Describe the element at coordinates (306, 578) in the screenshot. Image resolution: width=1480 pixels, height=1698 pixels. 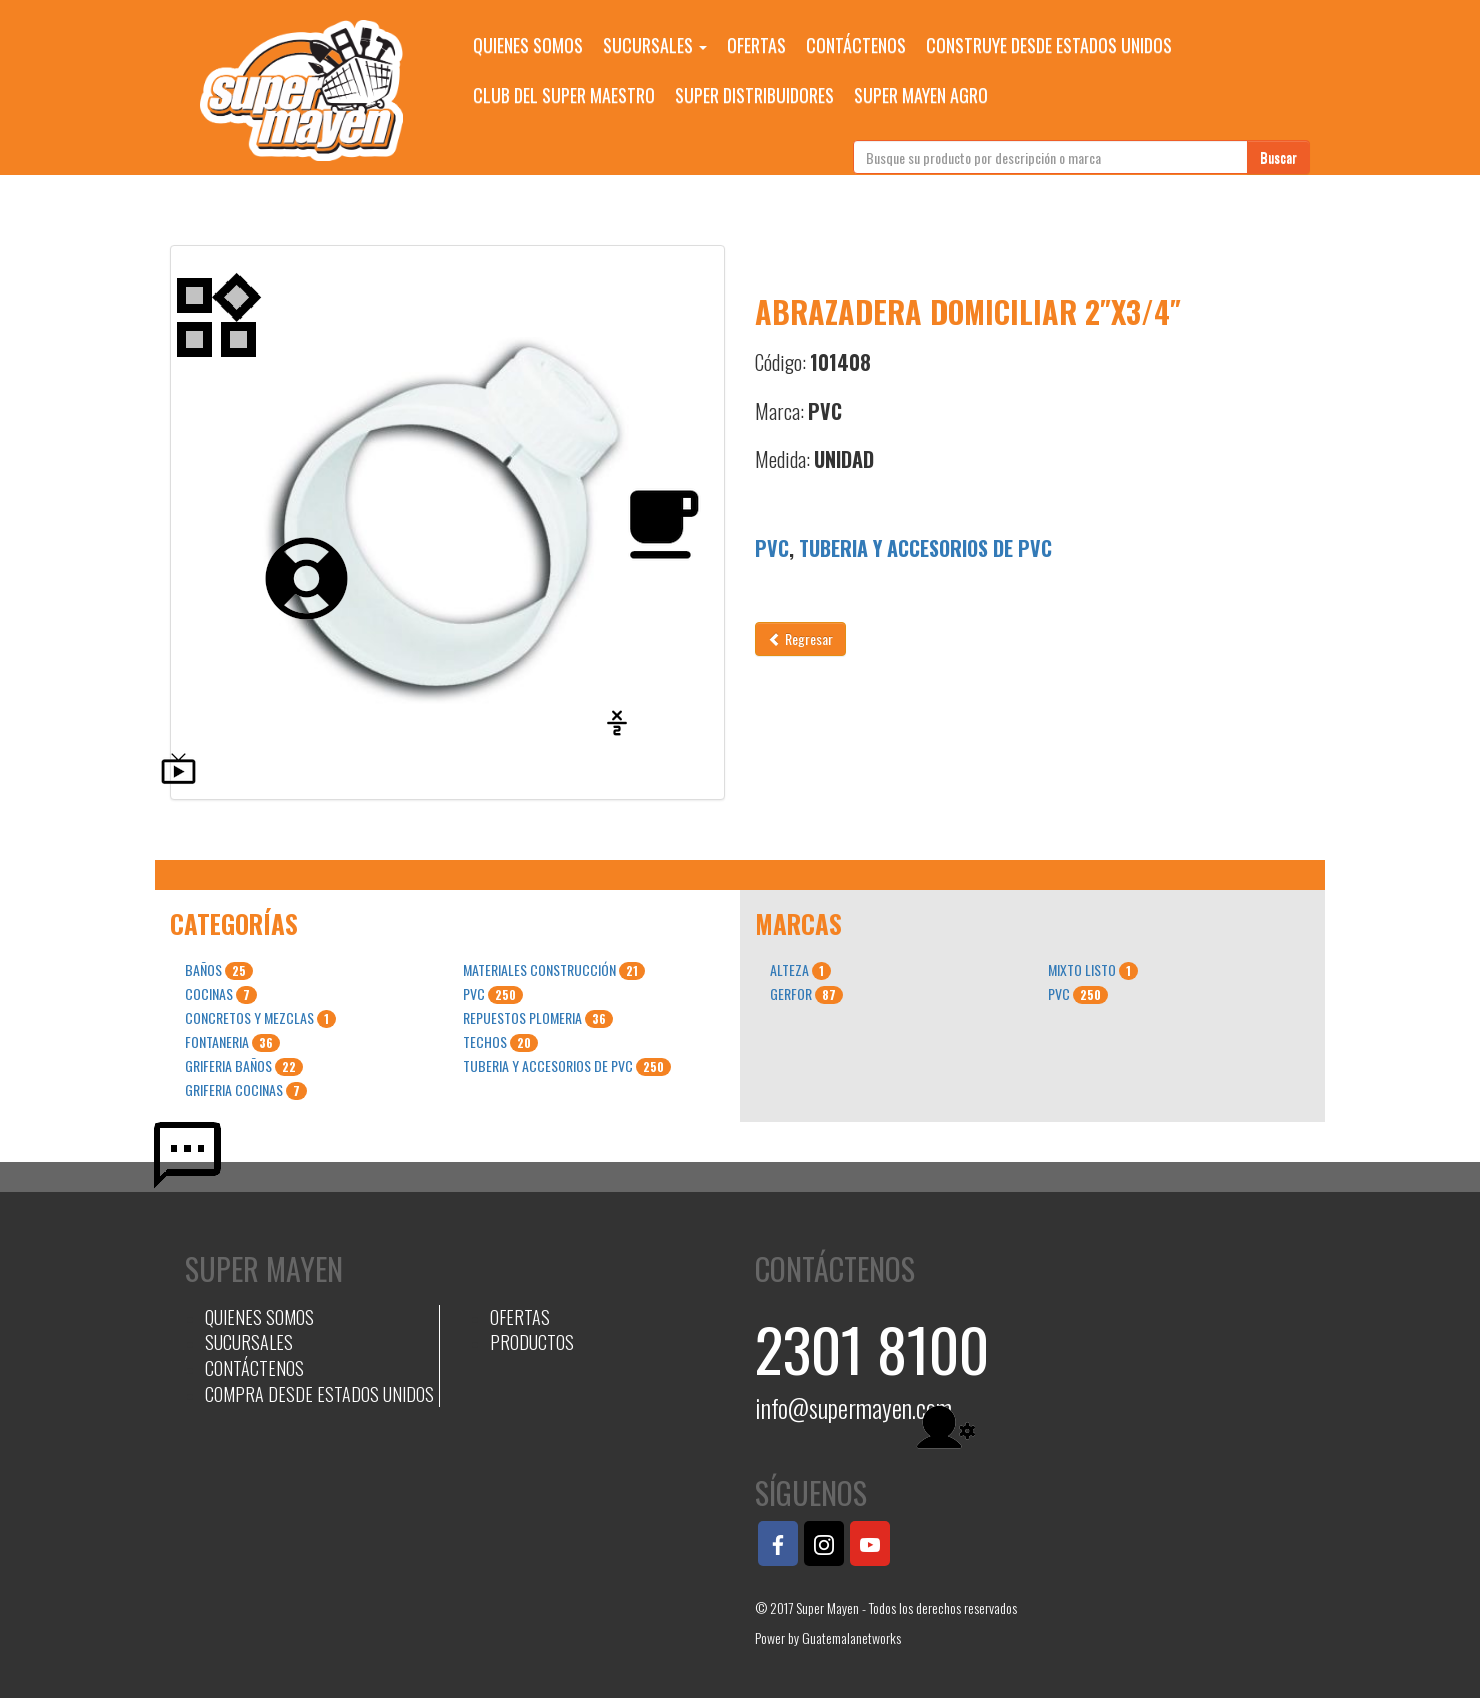
I see `access help or support center` at that location.